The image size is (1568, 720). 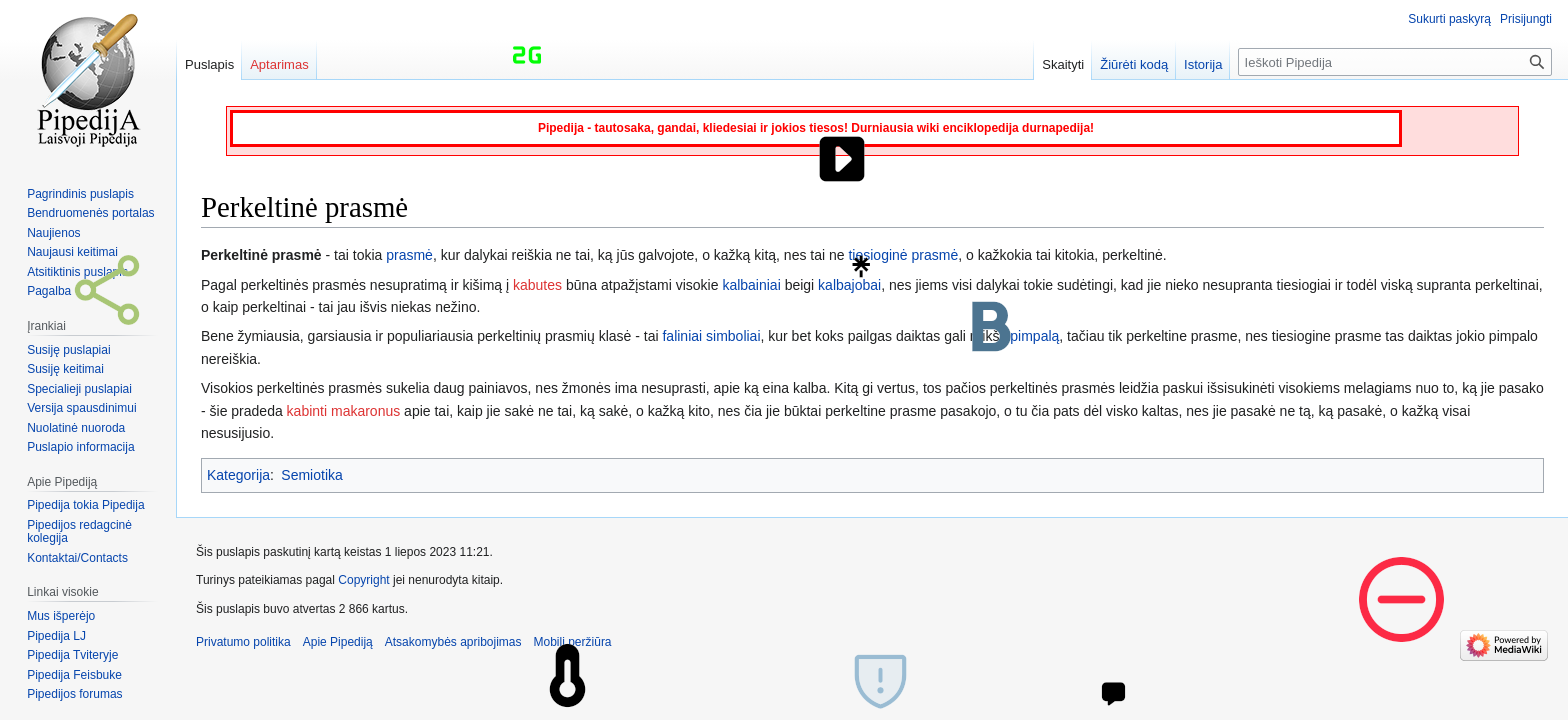 What do you see at coordinates (567, 675) in the screenshot?
I see `indicates high temperature reading` at bounding box center [567, 675].